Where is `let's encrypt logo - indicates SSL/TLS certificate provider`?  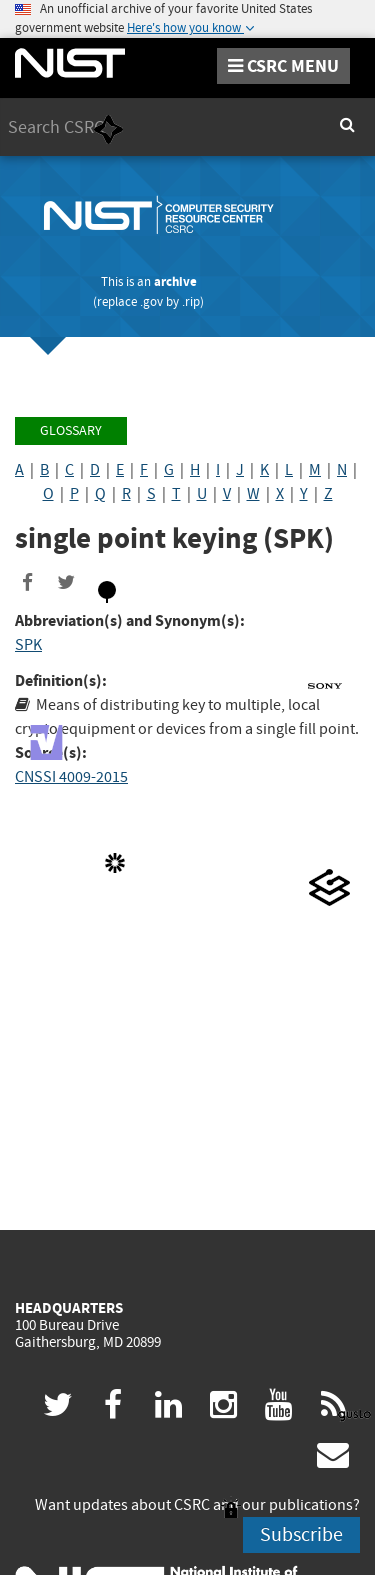 let's encrypt logo - indicates SSL/TLS certificate provider is located at coordinates (231, 1507).